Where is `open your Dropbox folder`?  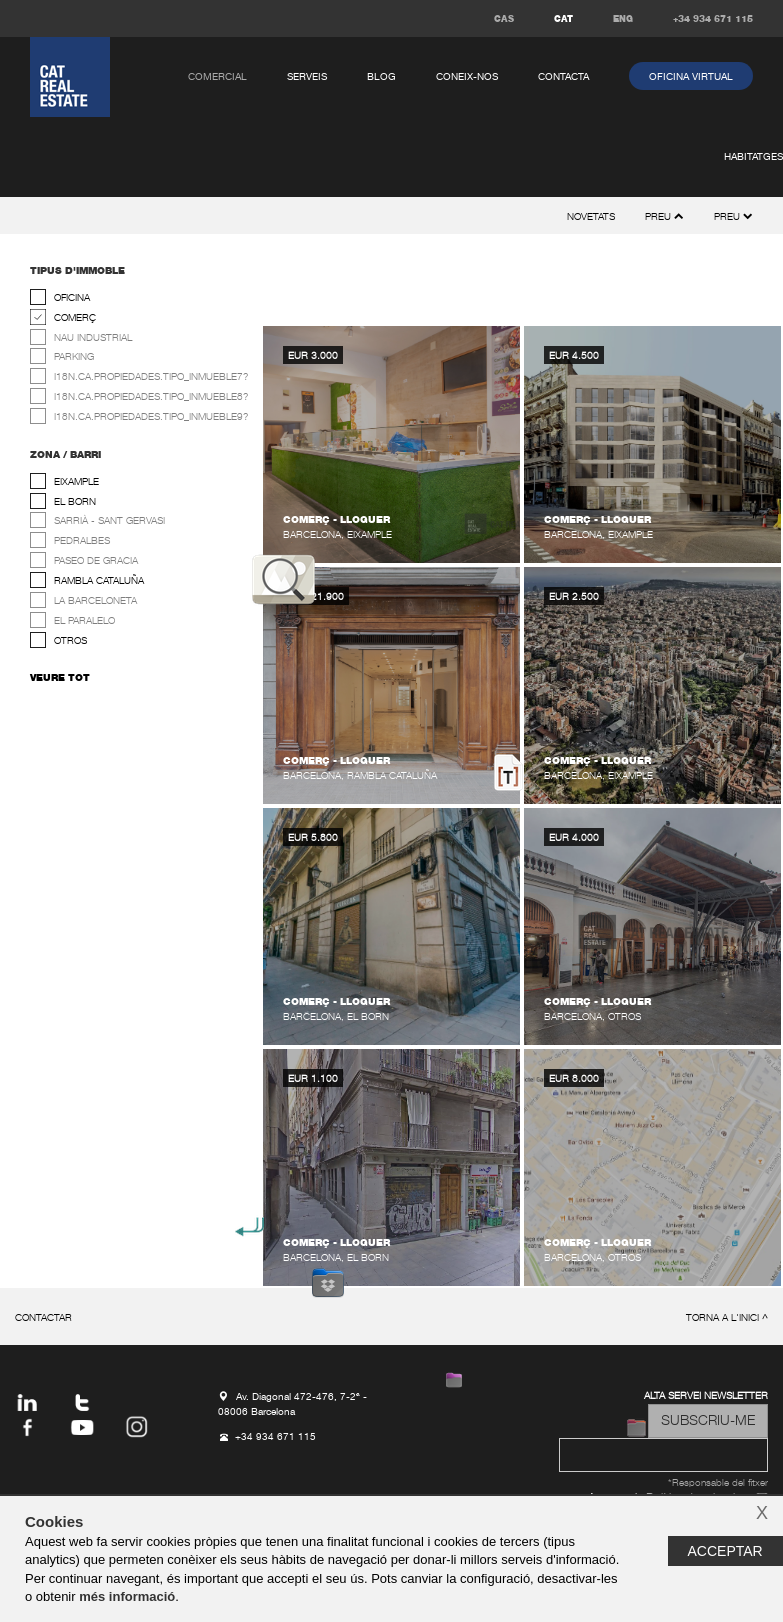 open your Dropbox folder is located at coordinates (328, 1282).